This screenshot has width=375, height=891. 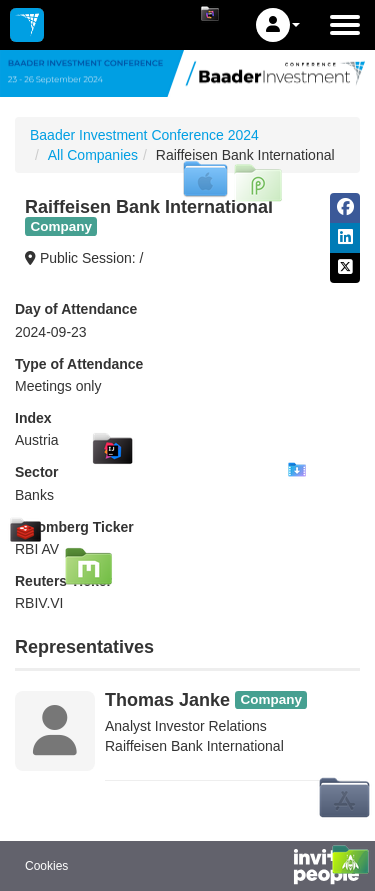 I want to click on open quixel mixer project files folder, so click(x=88, y=567).